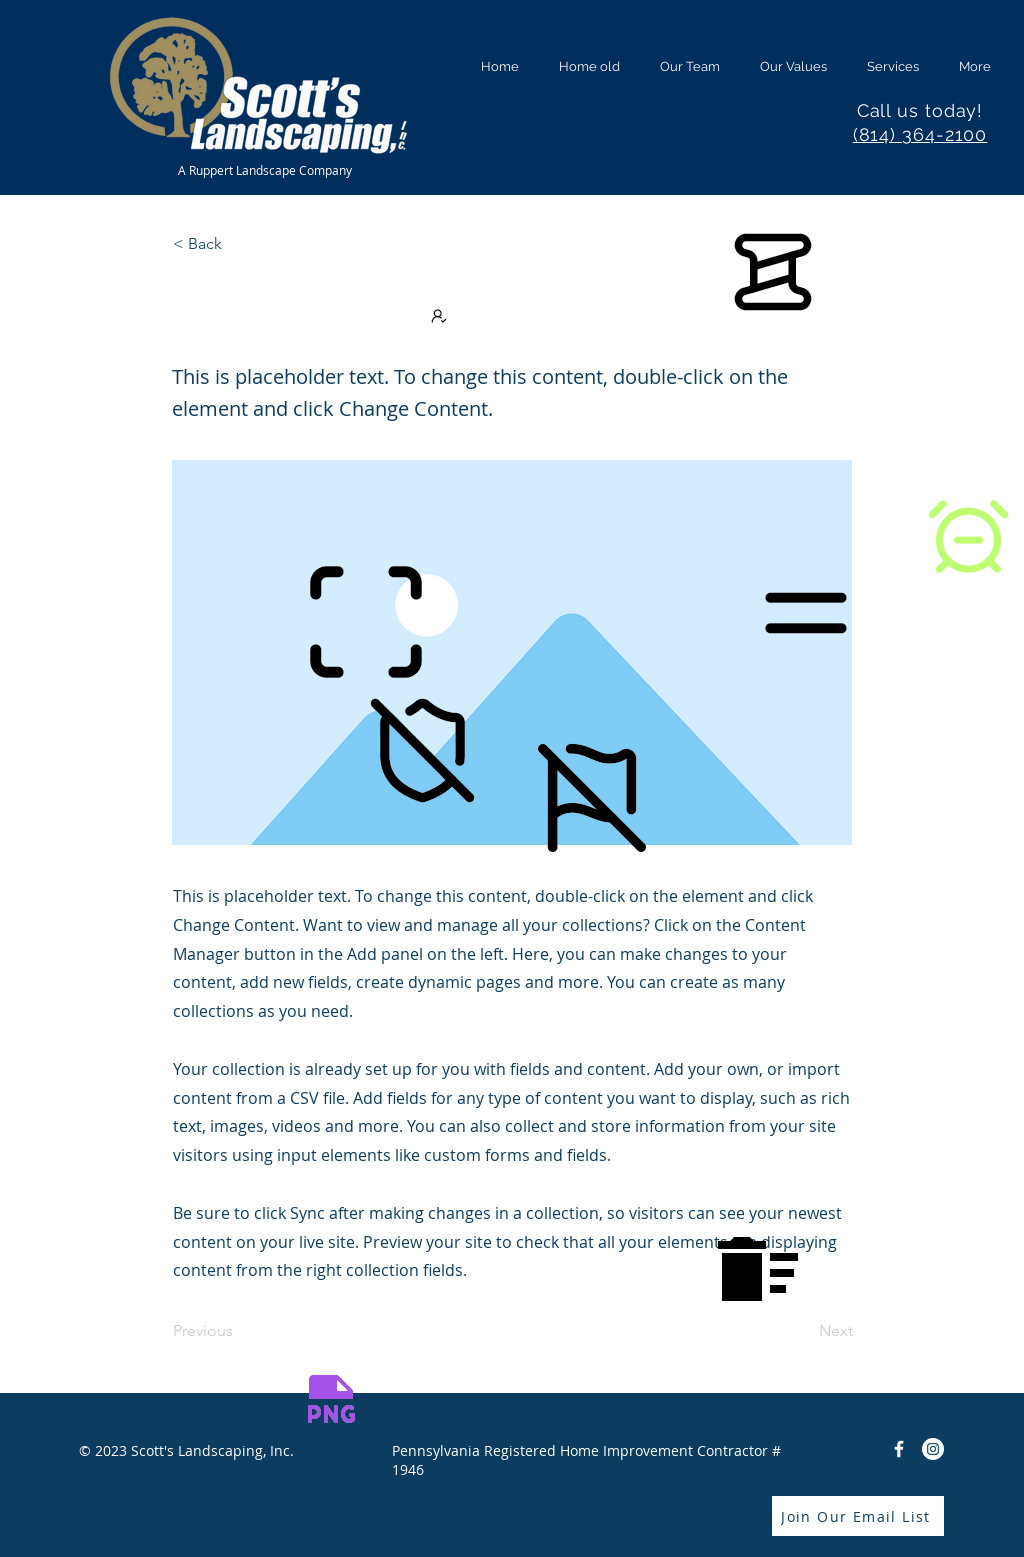 This screenshot has width=1024, height=1557. Describe the element at coordinates (439, 316) in the screenshot. I see `verify or approve a user account` at that location.